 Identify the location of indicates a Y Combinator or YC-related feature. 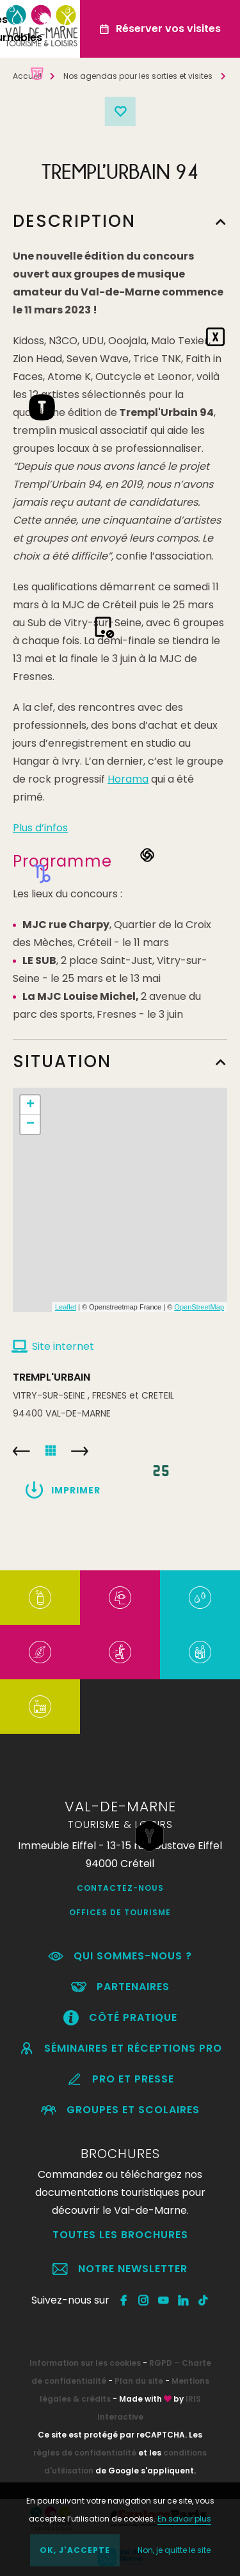
(149, 1836).